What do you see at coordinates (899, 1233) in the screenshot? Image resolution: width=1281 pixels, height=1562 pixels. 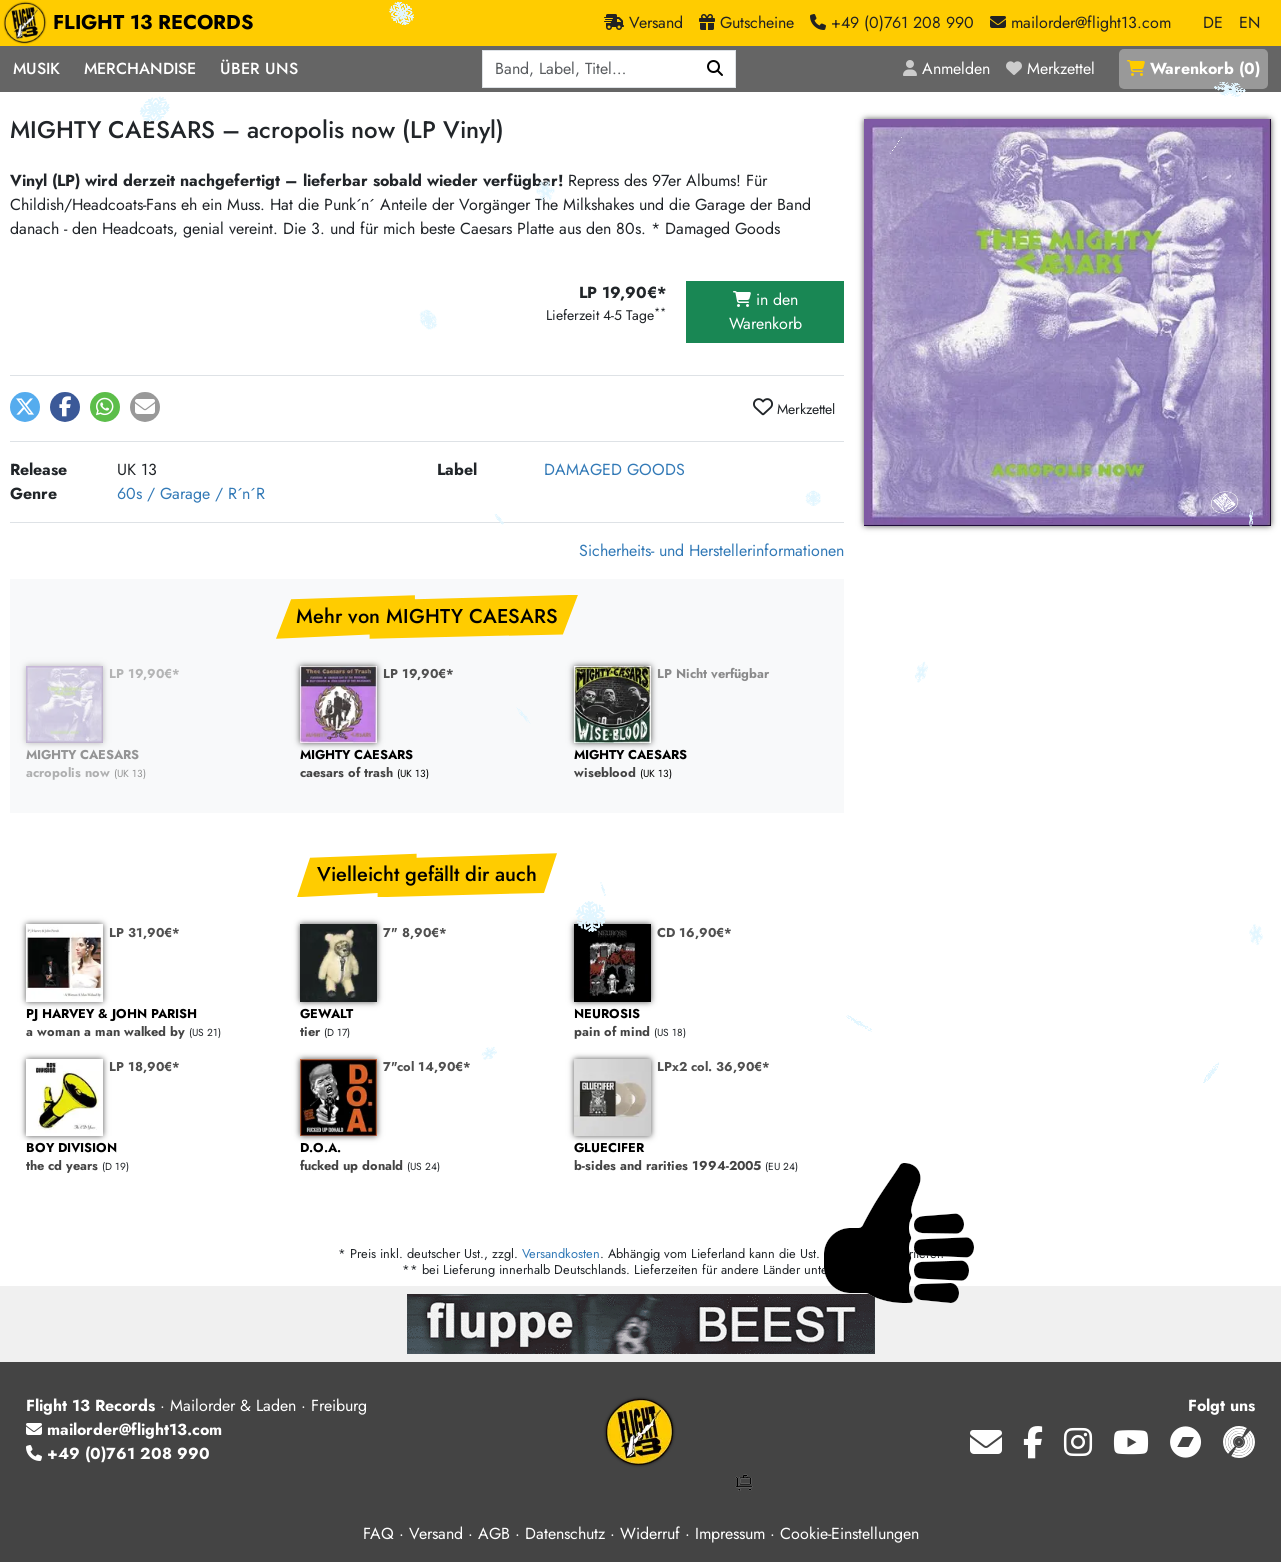 I see `like or approve content` at bounding box center [899, 1233].